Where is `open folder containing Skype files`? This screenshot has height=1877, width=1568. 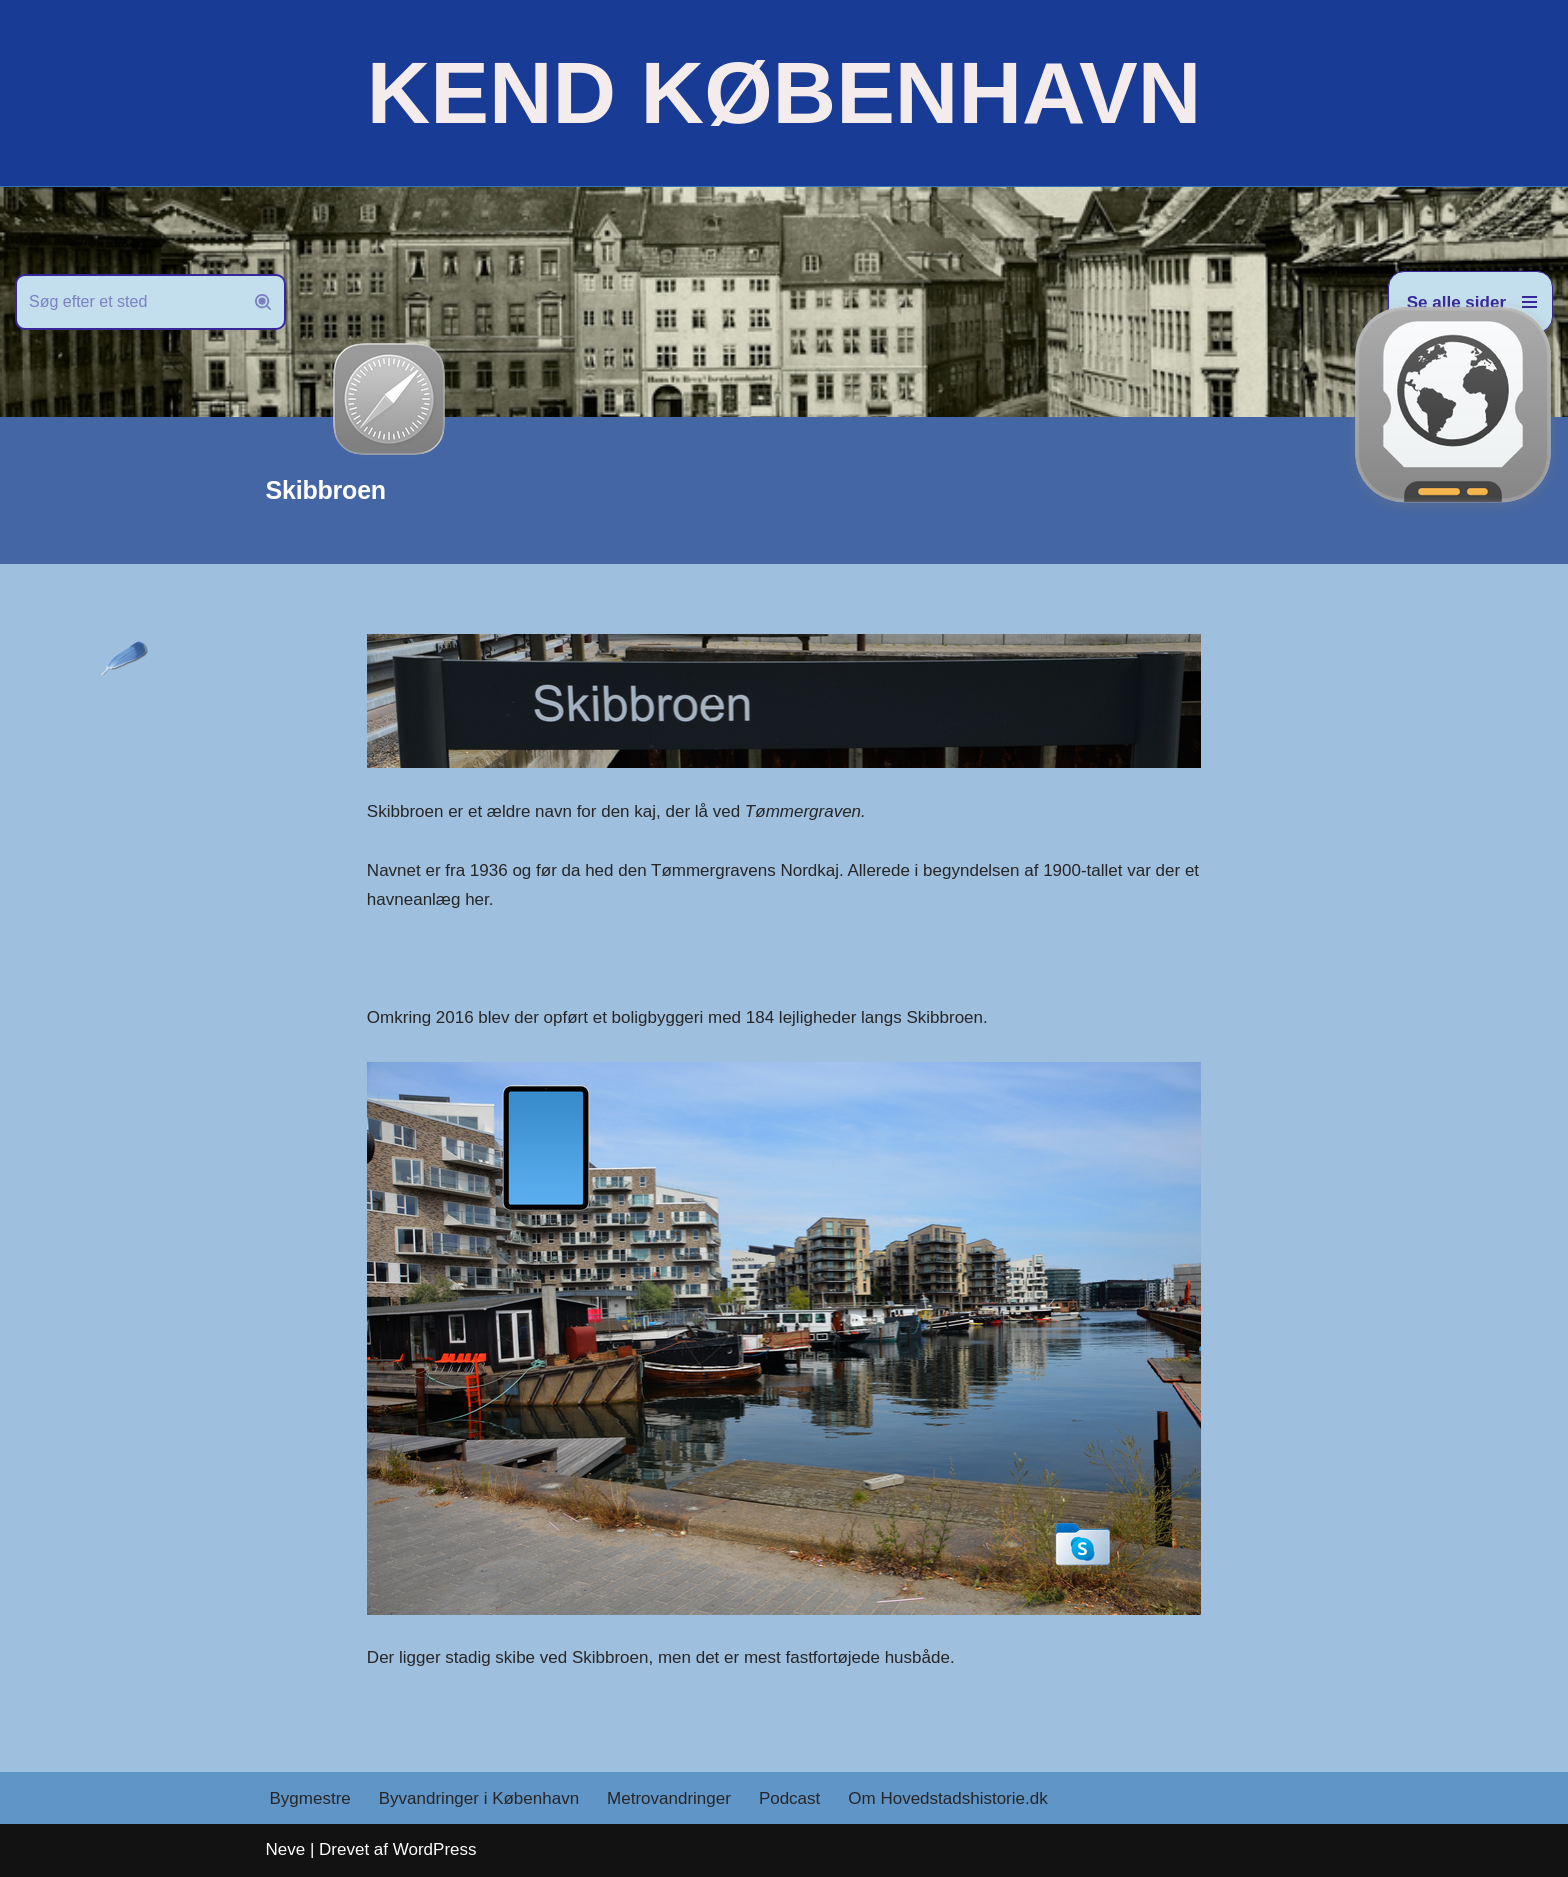
open folder containing Skype files is located at coordinates (1082, 1545).